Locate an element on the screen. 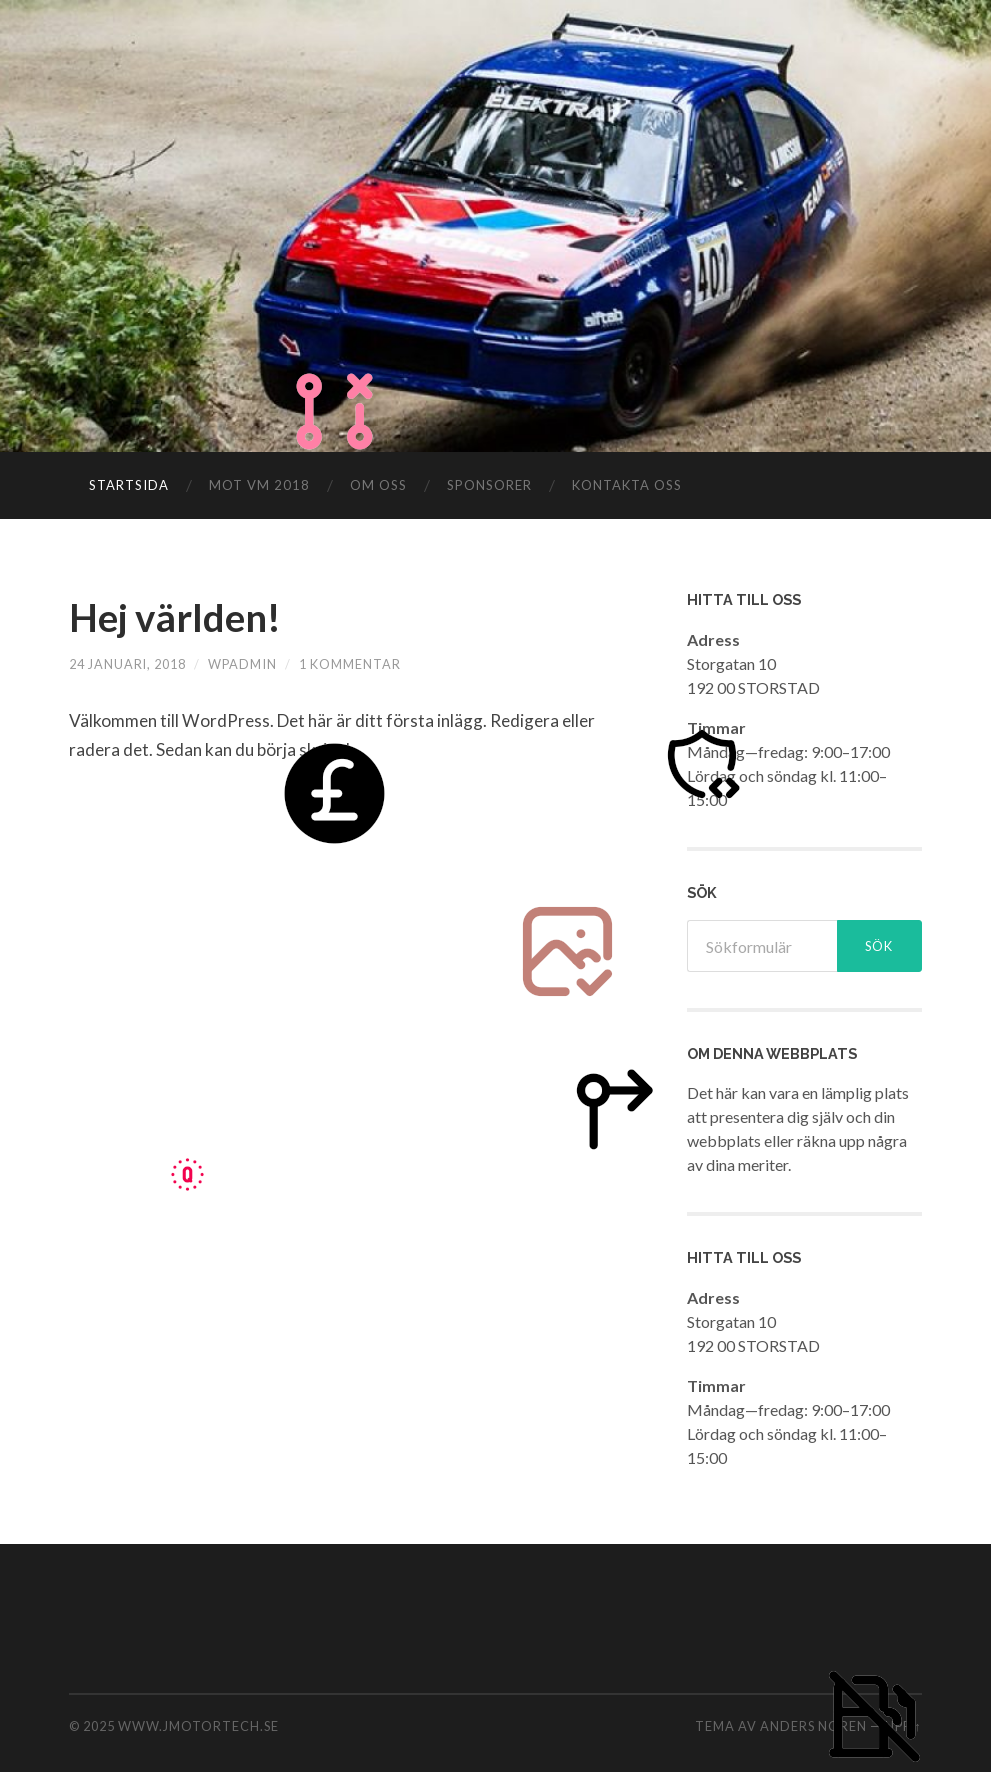 The image size is (991, 1772). indicates a loading or processing state for Q-related feature is located at coordinates (187, 1174).